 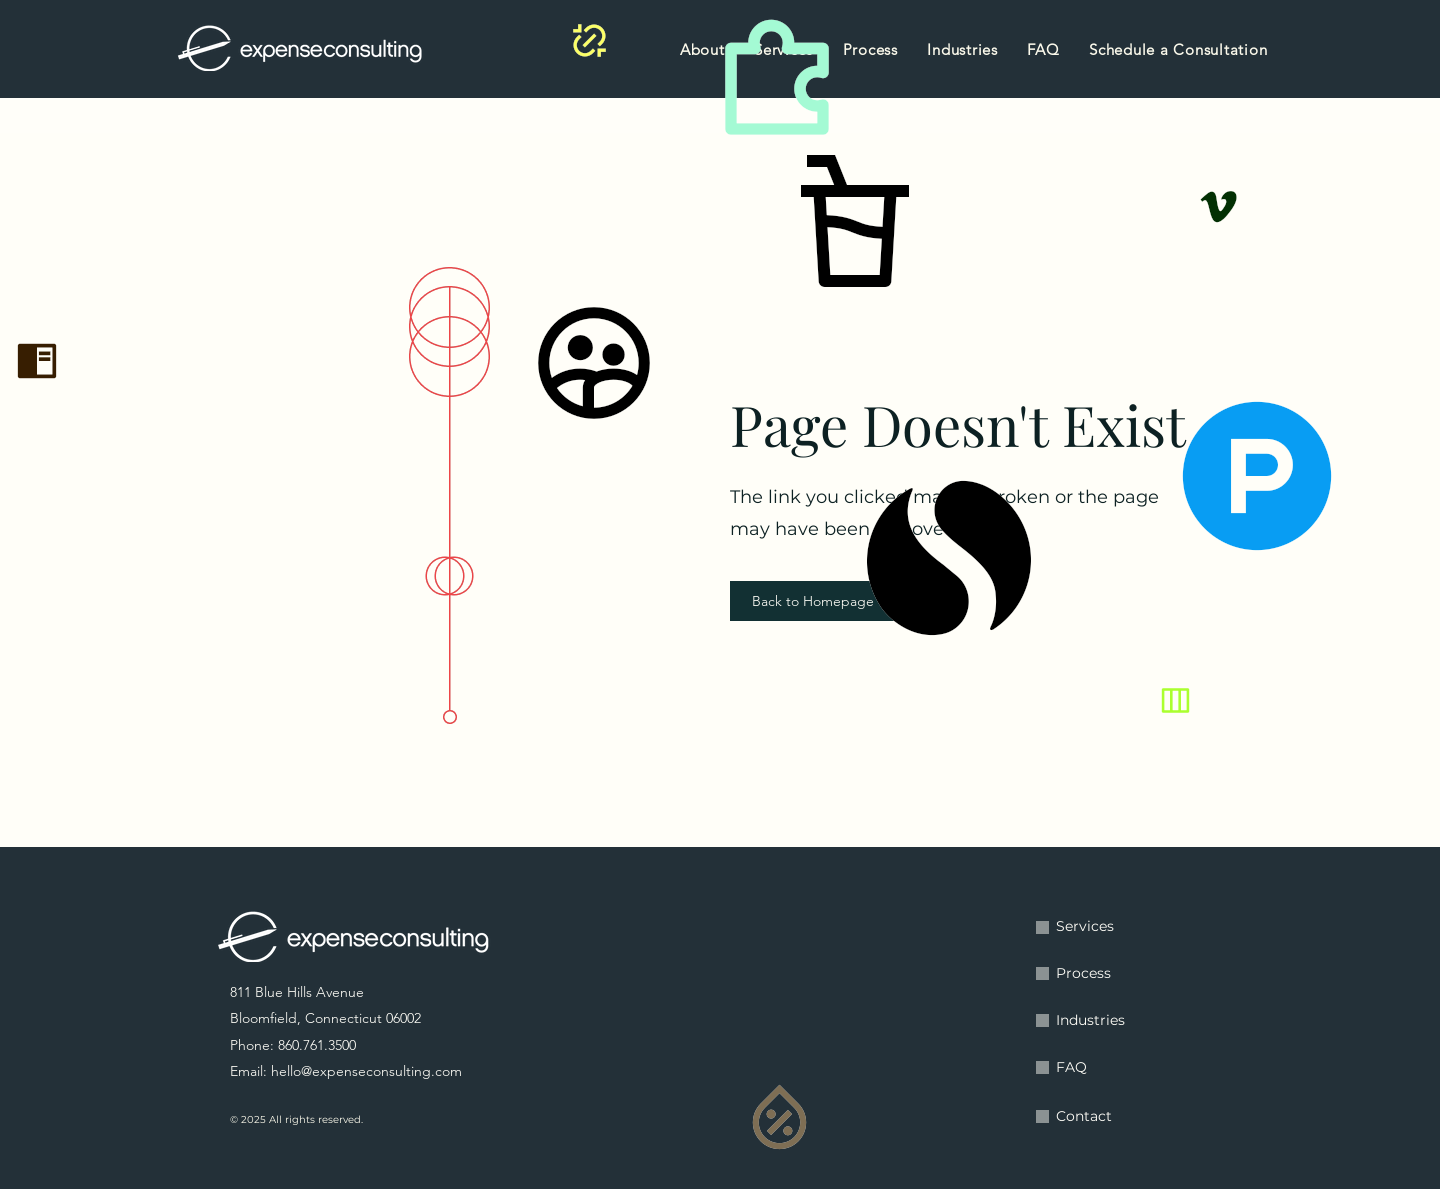 I want to click on view group members or team roster, so click(x=594, y=363).